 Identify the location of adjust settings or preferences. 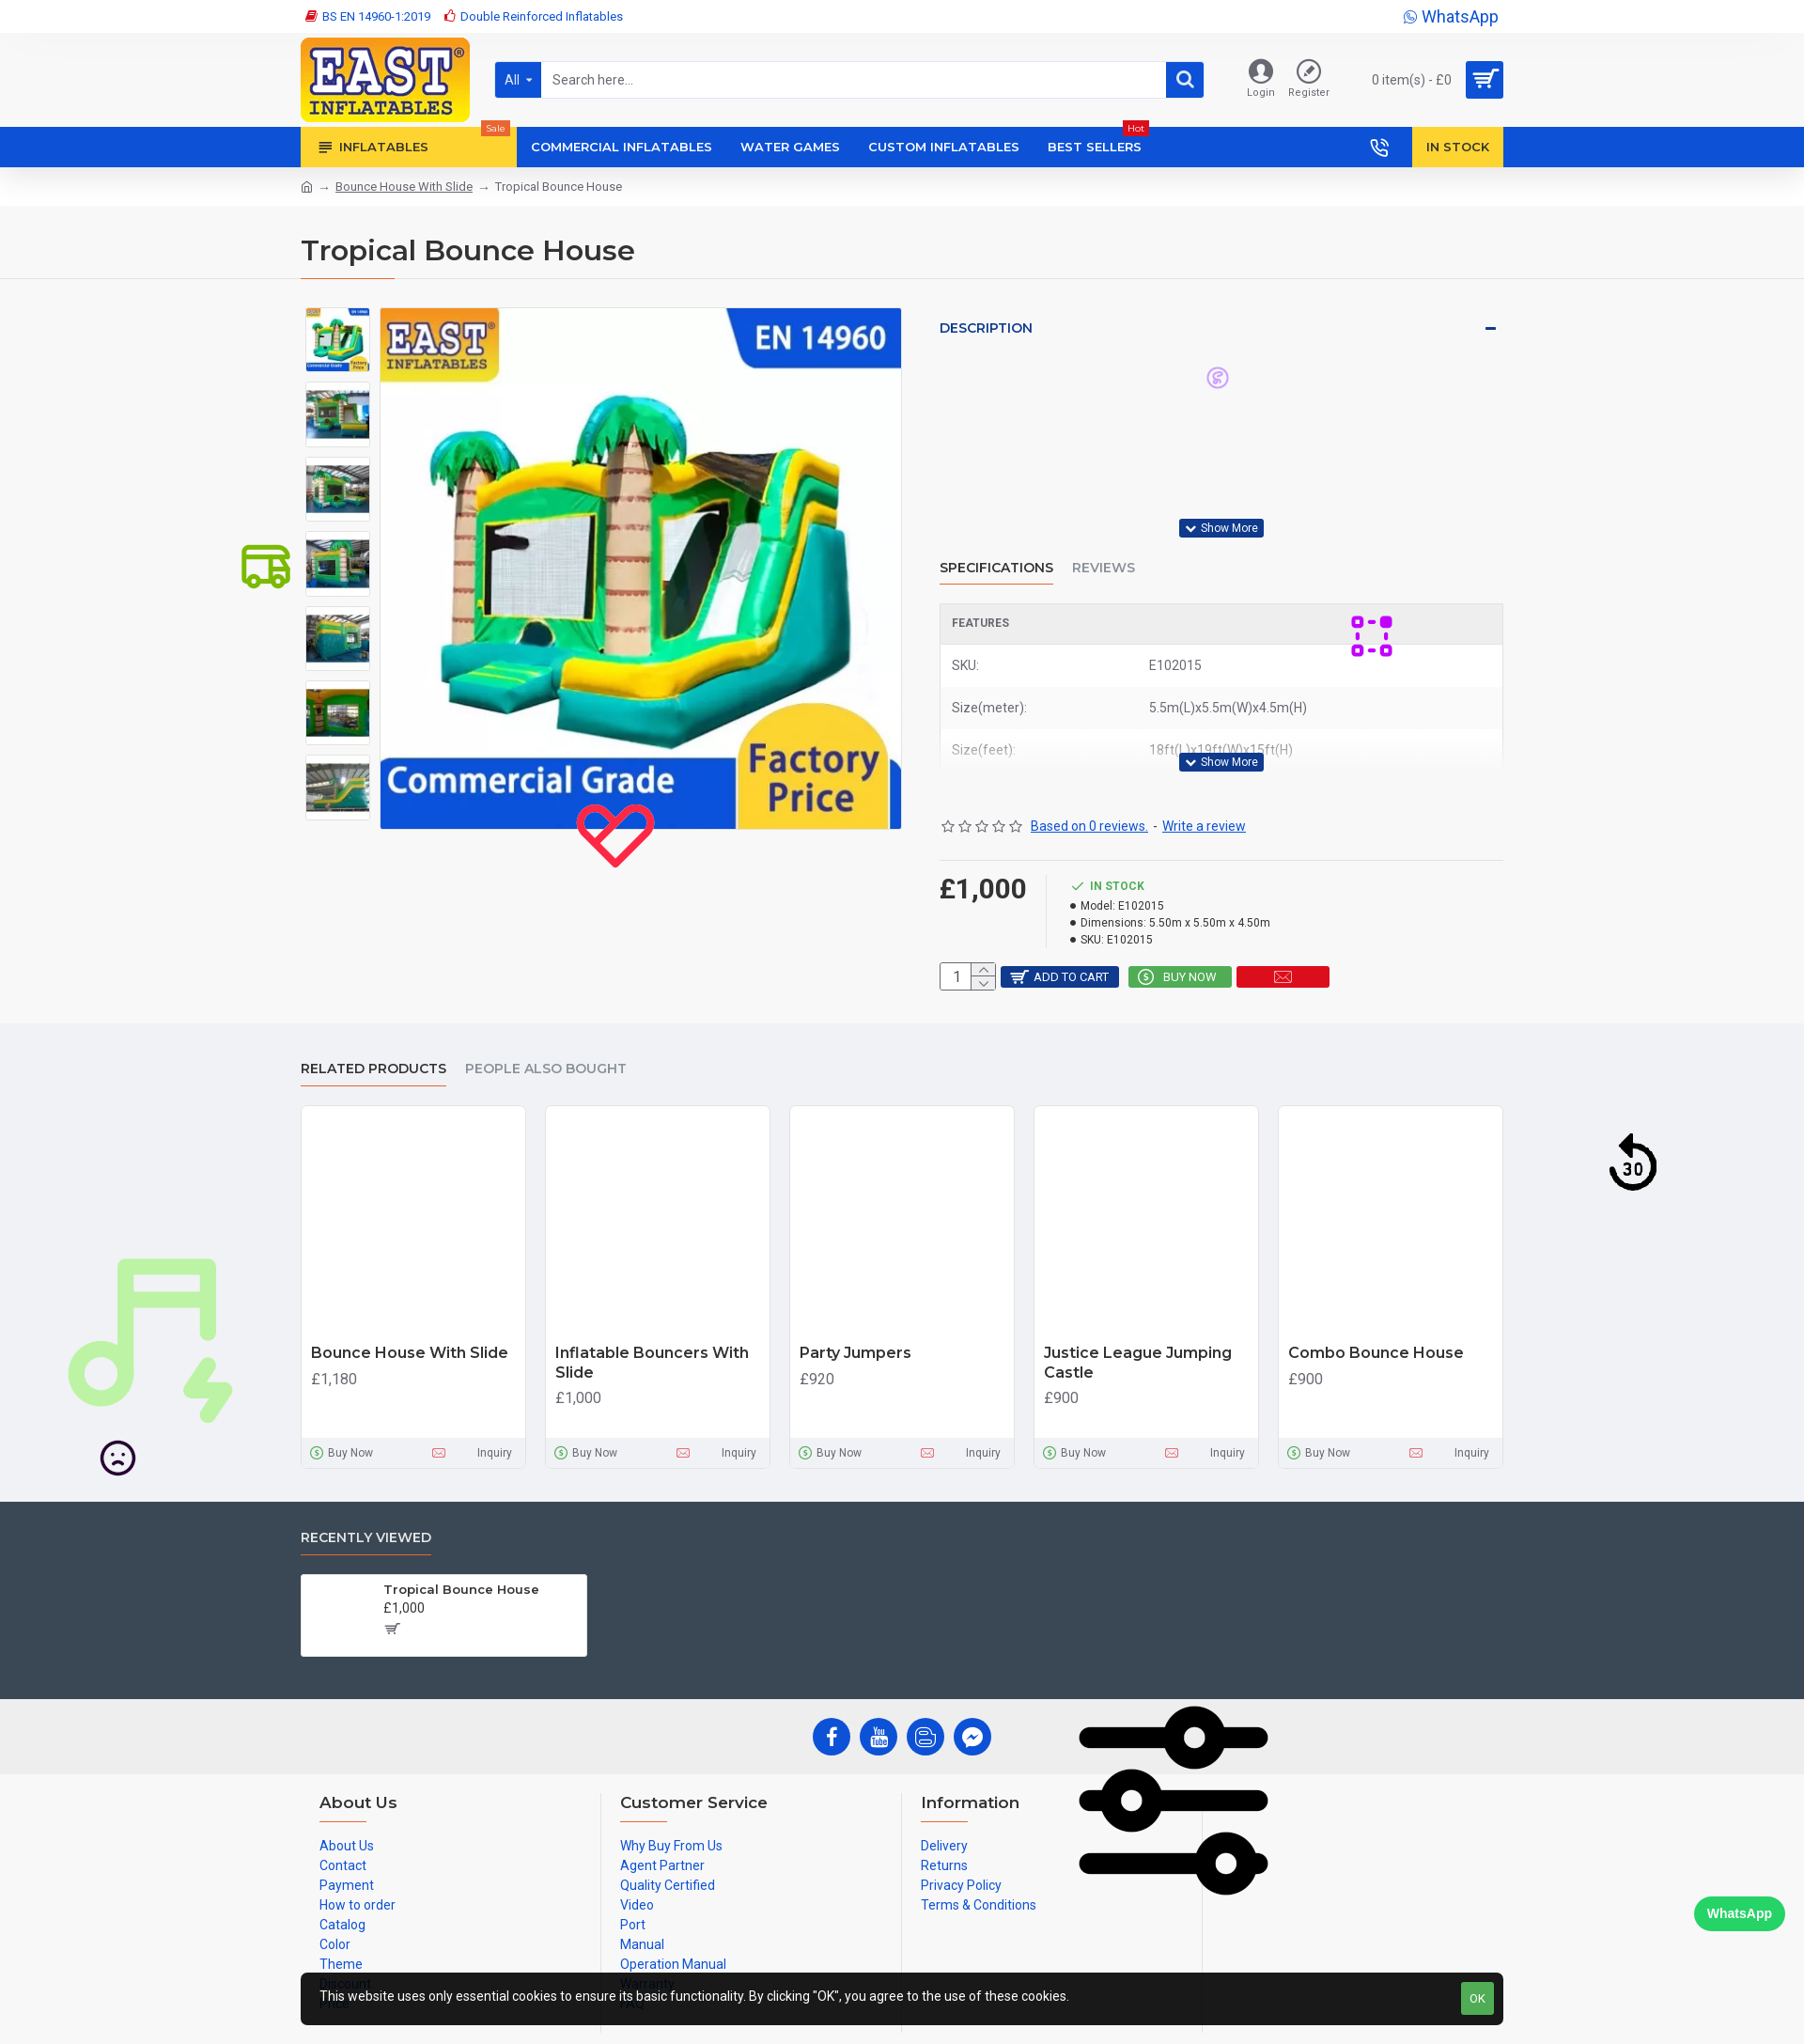
(1174, 1801).